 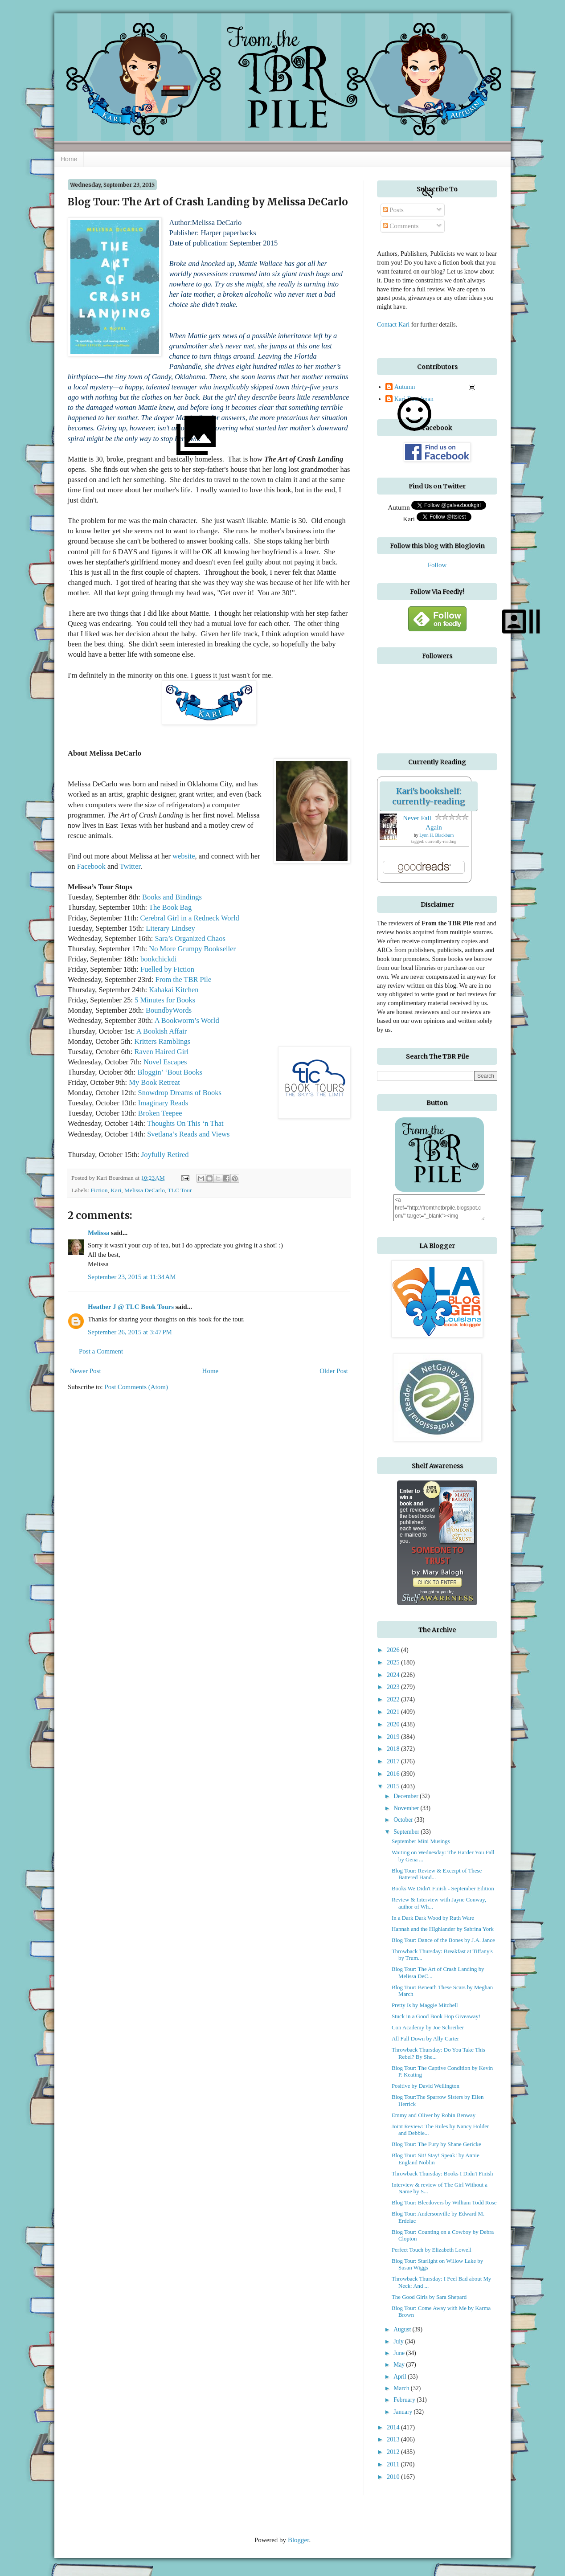 I want to click on adjust screen brightness settings, so click(x=472, y=387).